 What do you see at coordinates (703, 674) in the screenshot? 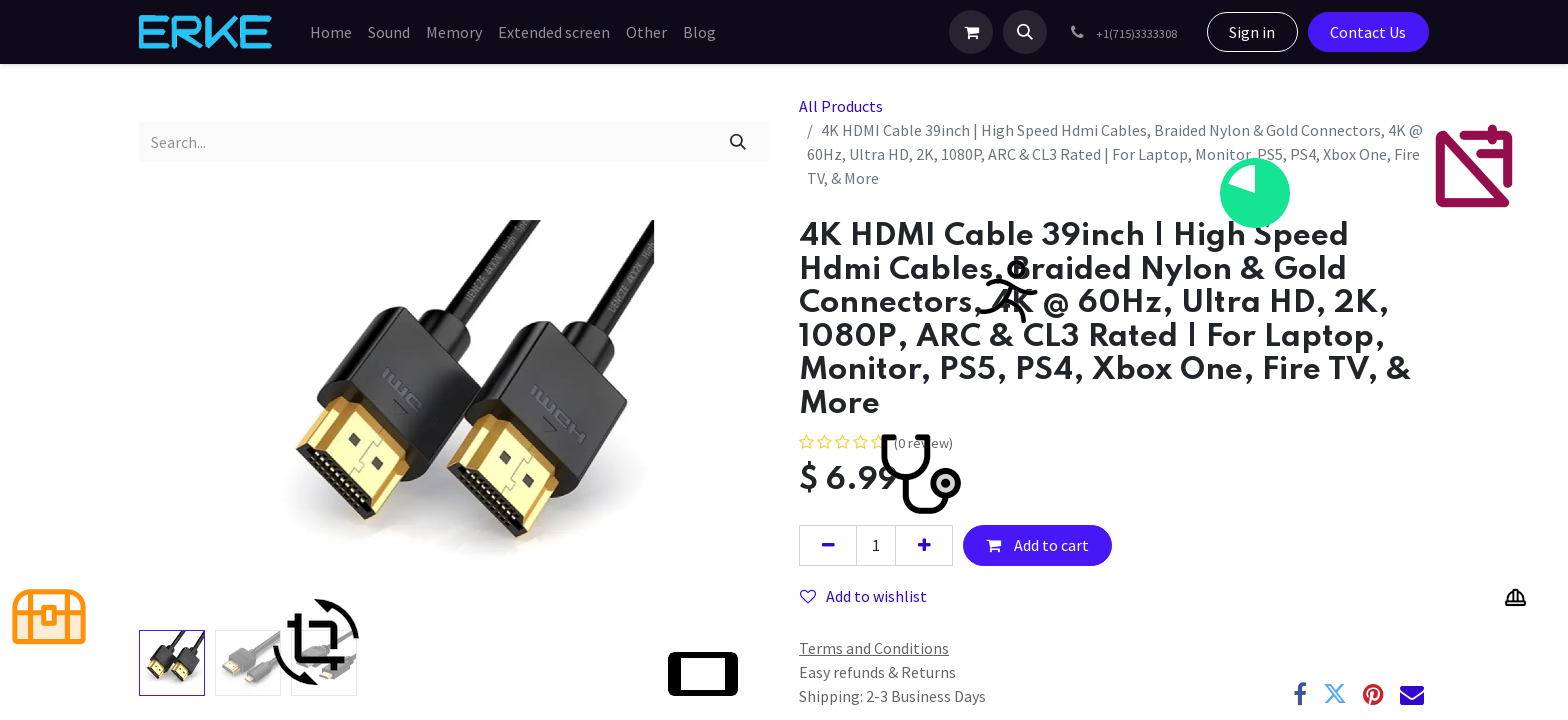
I see `rotate device to landscape orientation` at bounding box center [703, 674].